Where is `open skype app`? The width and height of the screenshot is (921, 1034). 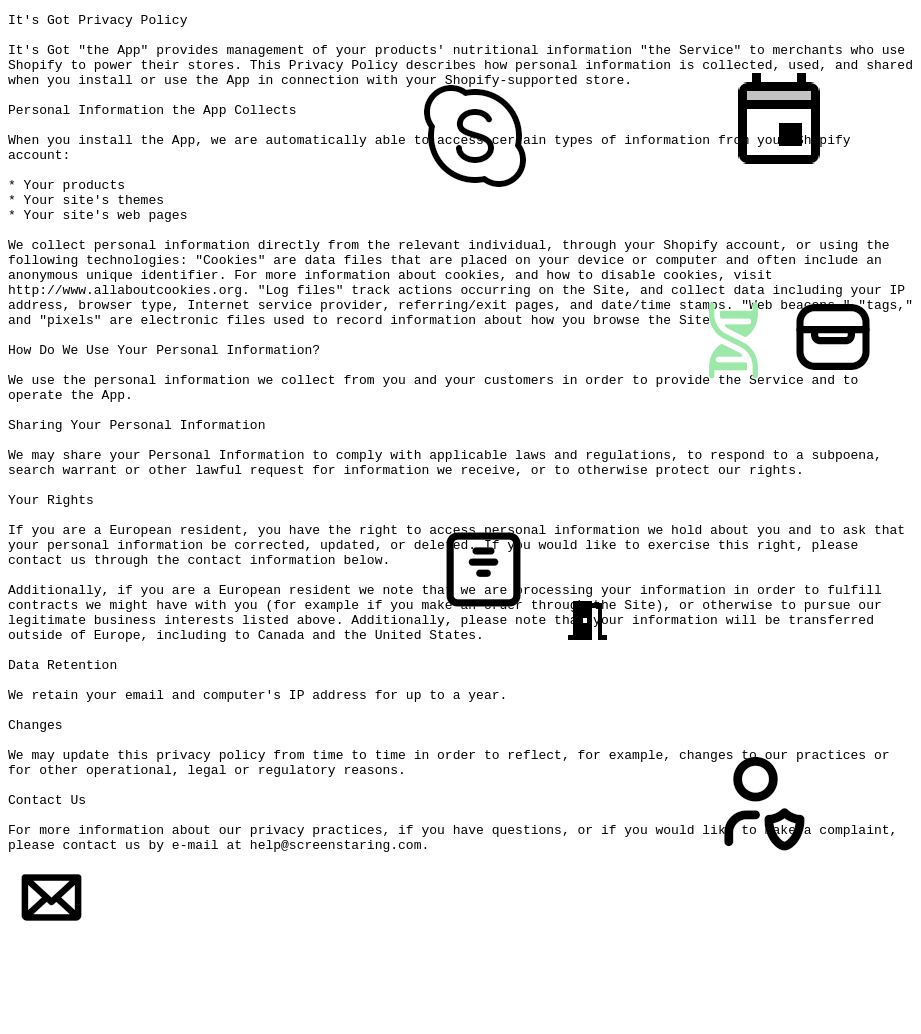 open skype app is located at coordinates (475, 136).